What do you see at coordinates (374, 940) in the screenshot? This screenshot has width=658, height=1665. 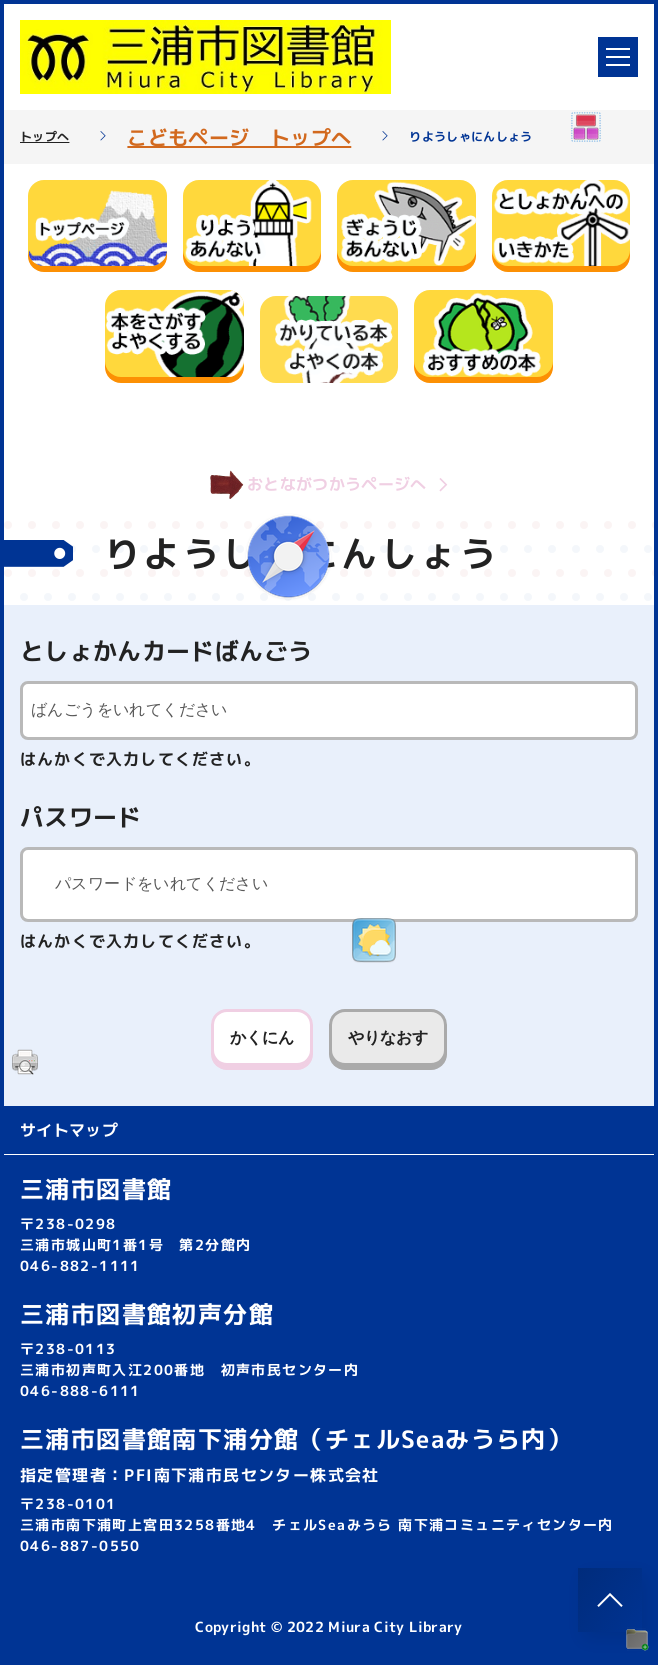 I see `open the weather app` at bounding box center [374, 940].